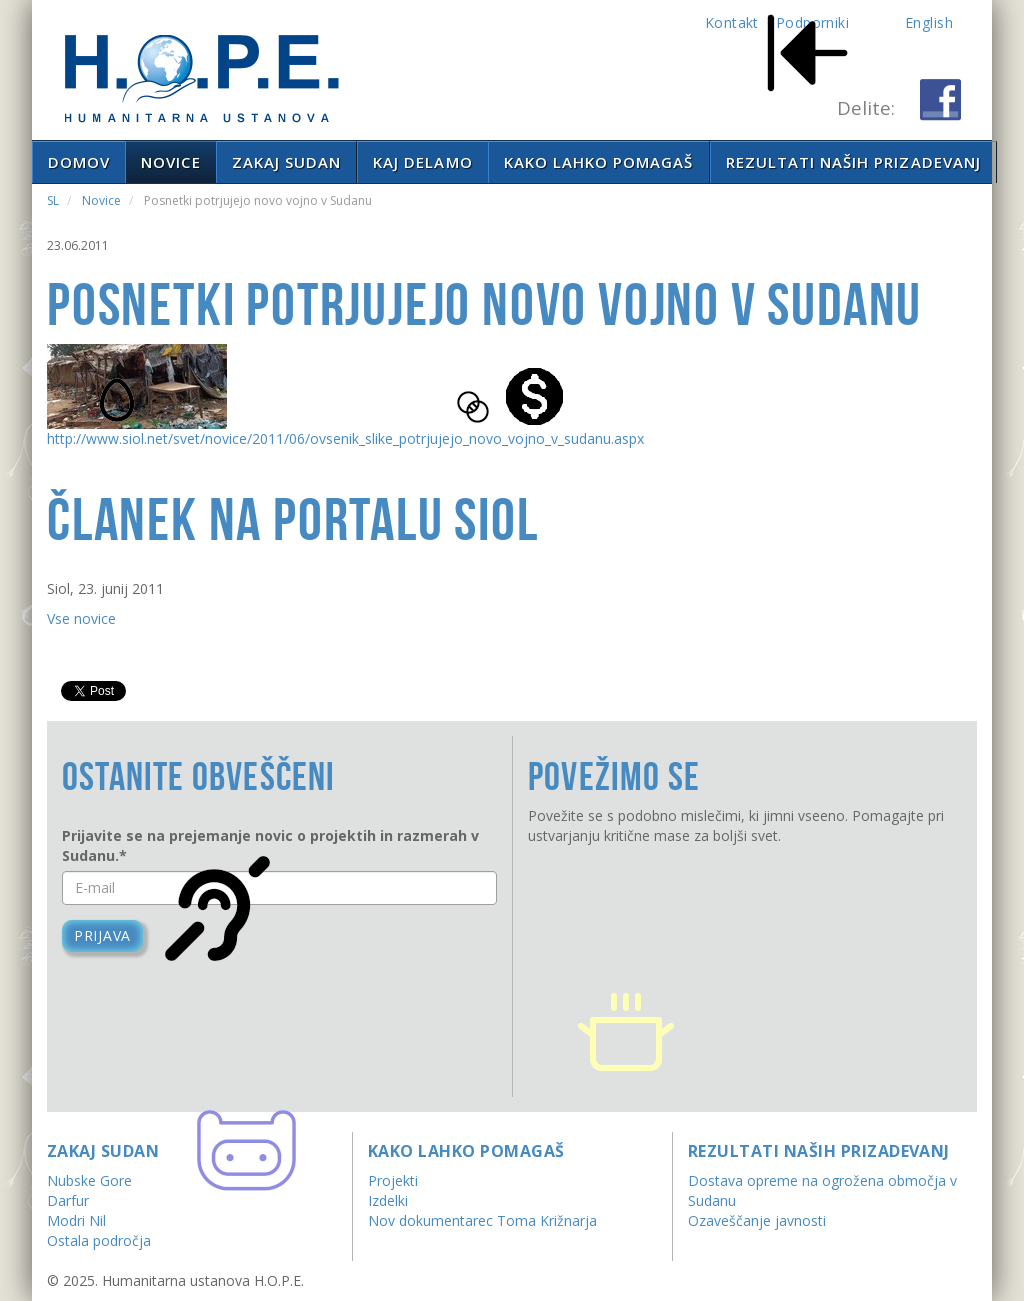 The height and width of the screenshot is (1301, 1024). Describe the element at coordinates (217, 908) in the screenshot. I see `indicates hard of hearing accessibility options` at that location.